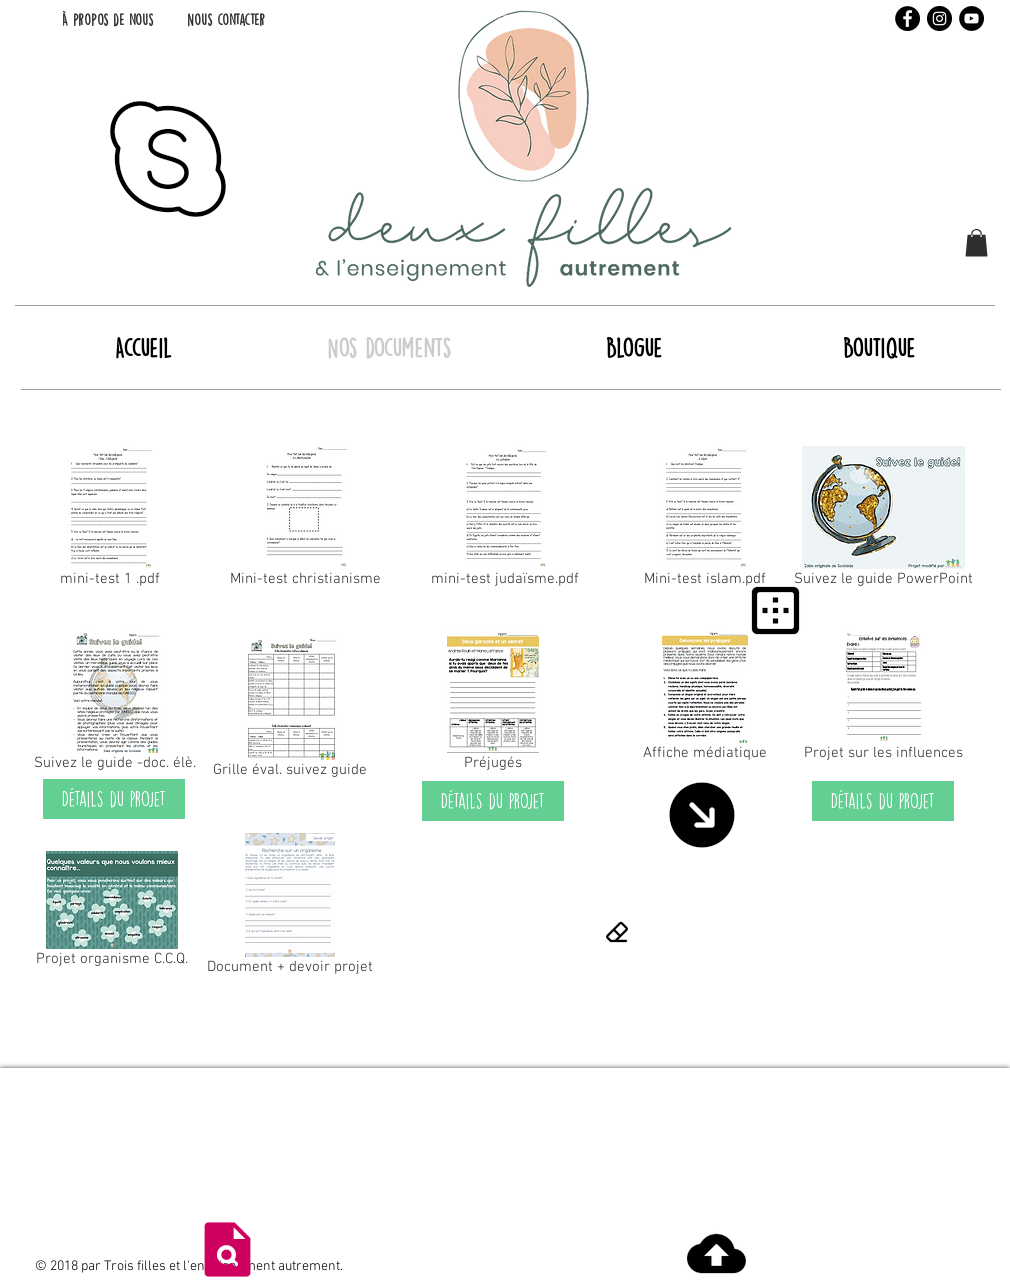  What do you see at coordinates (716, 1253) in the screenshot?
I see `upload files to cloud storage` at bounding box center [716, 1253].